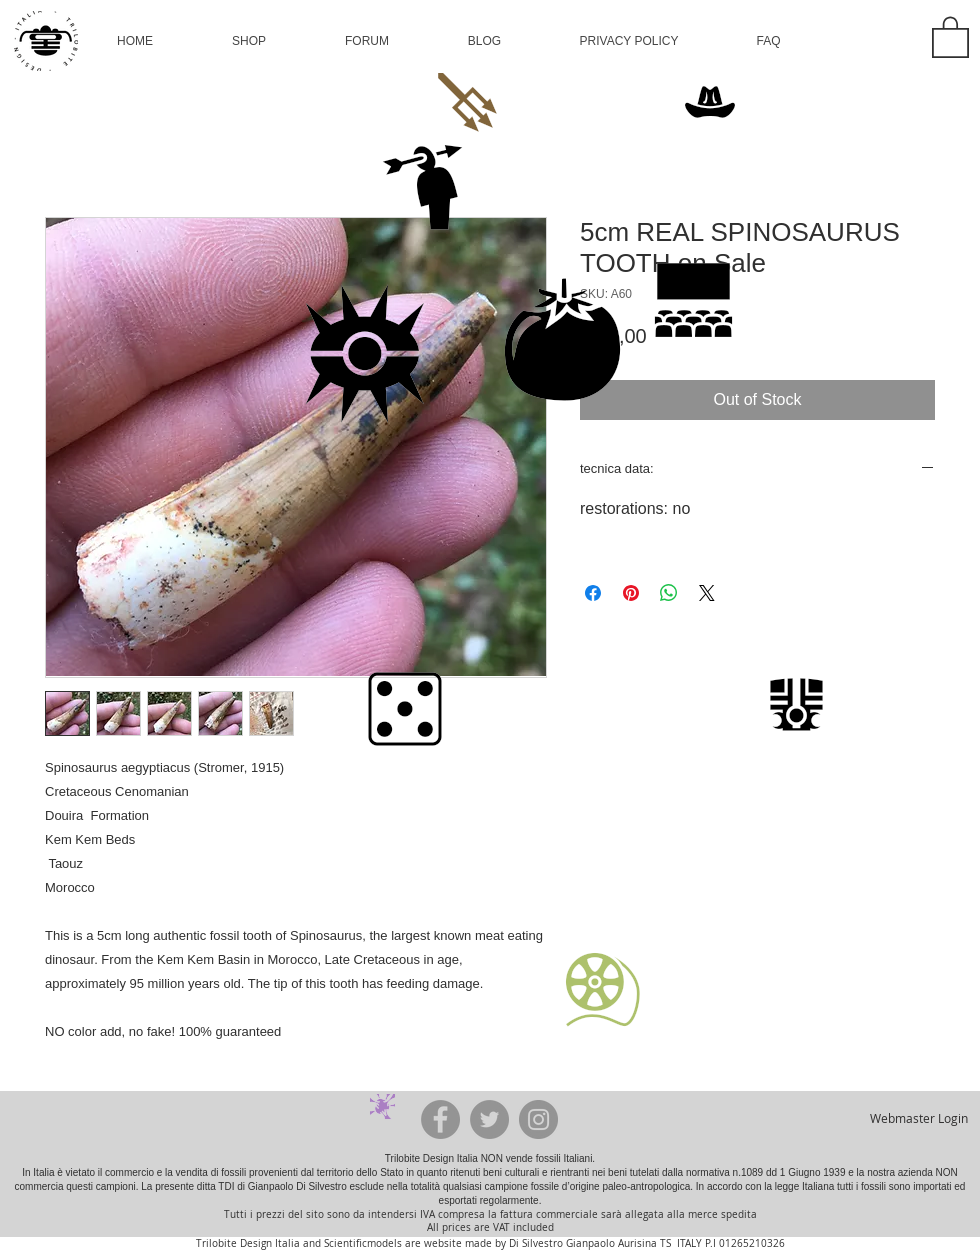 The image size is (980, 1250). Describe the element at coordinates (467, 102) in the screenshot. I see `select the trident weapon` at that location.